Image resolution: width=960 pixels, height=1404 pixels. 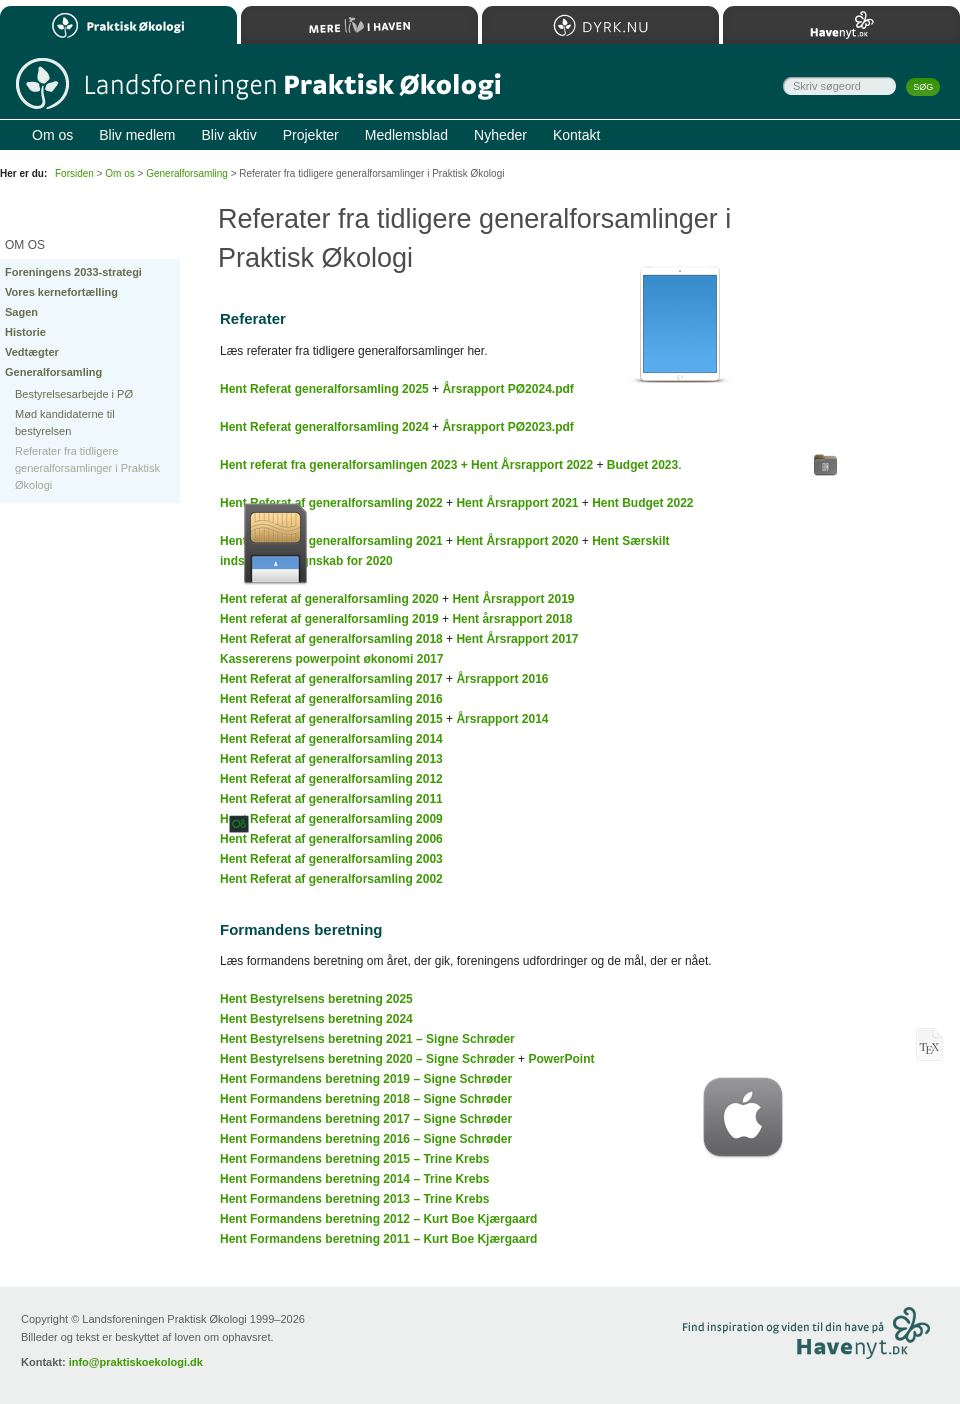 What do you see at coordinates (743, 1117) in the screenshot?
I see `access Apple ID account settings` at bounding box center [743, 1117].